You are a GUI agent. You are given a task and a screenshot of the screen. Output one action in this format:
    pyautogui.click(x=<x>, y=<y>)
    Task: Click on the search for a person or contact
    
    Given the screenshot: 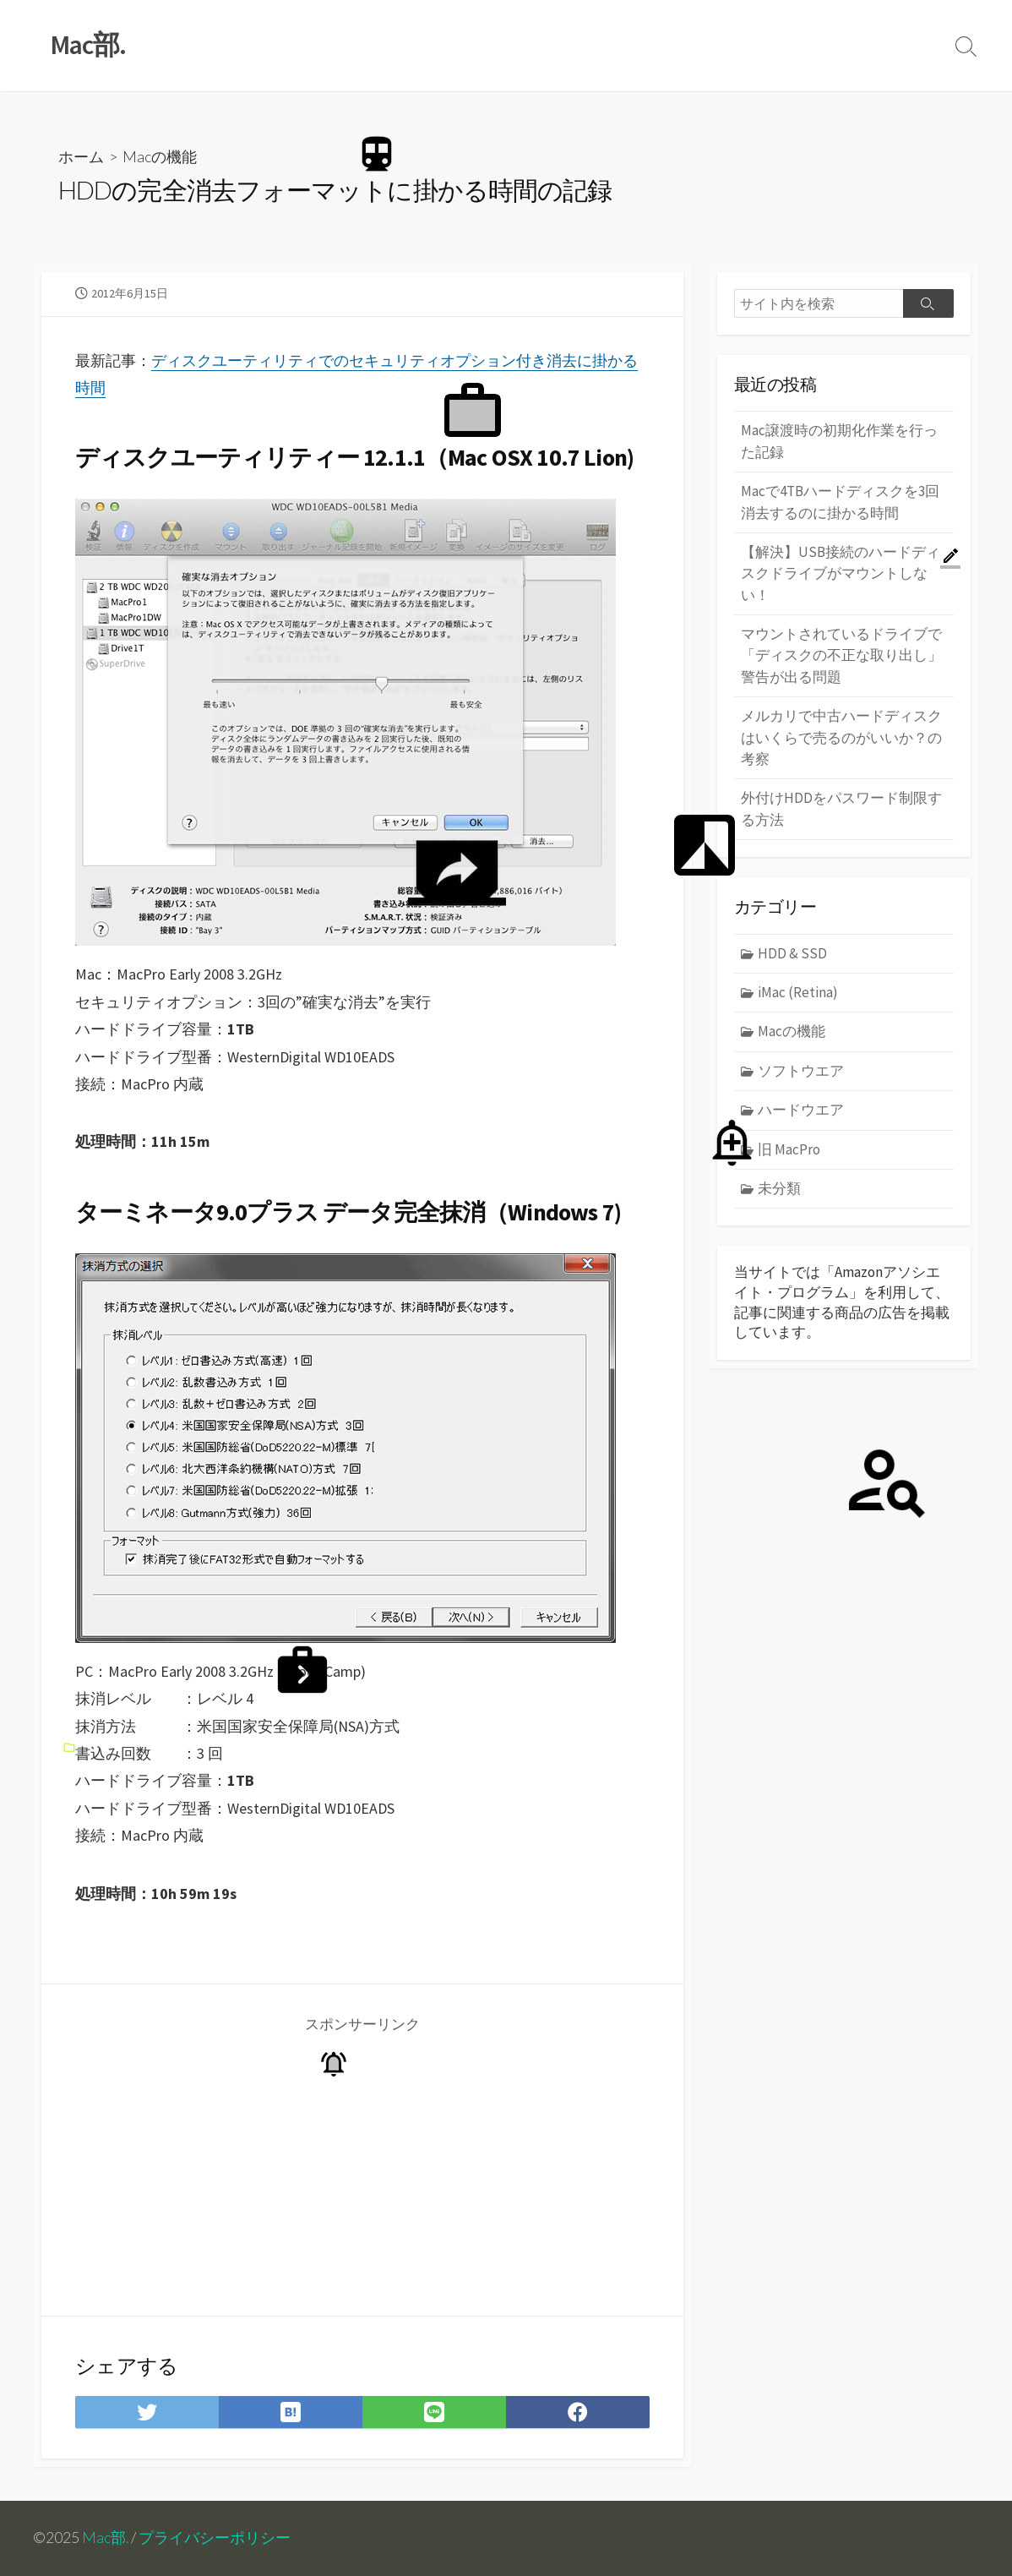 What is the action you would take?
    pyautogui.click(x=887, y=1480)
    